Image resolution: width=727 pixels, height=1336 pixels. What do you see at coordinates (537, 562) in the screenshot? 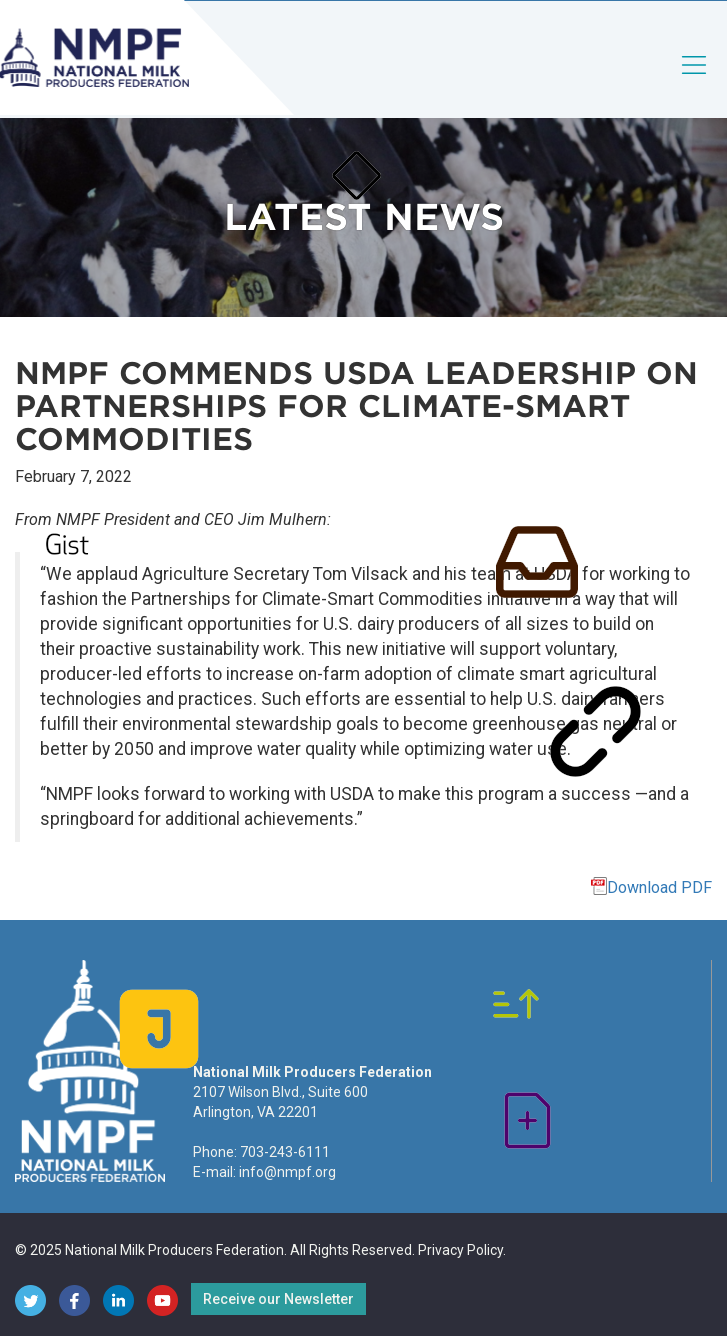
I see `view your inbox` at bounding box center [537, 562].